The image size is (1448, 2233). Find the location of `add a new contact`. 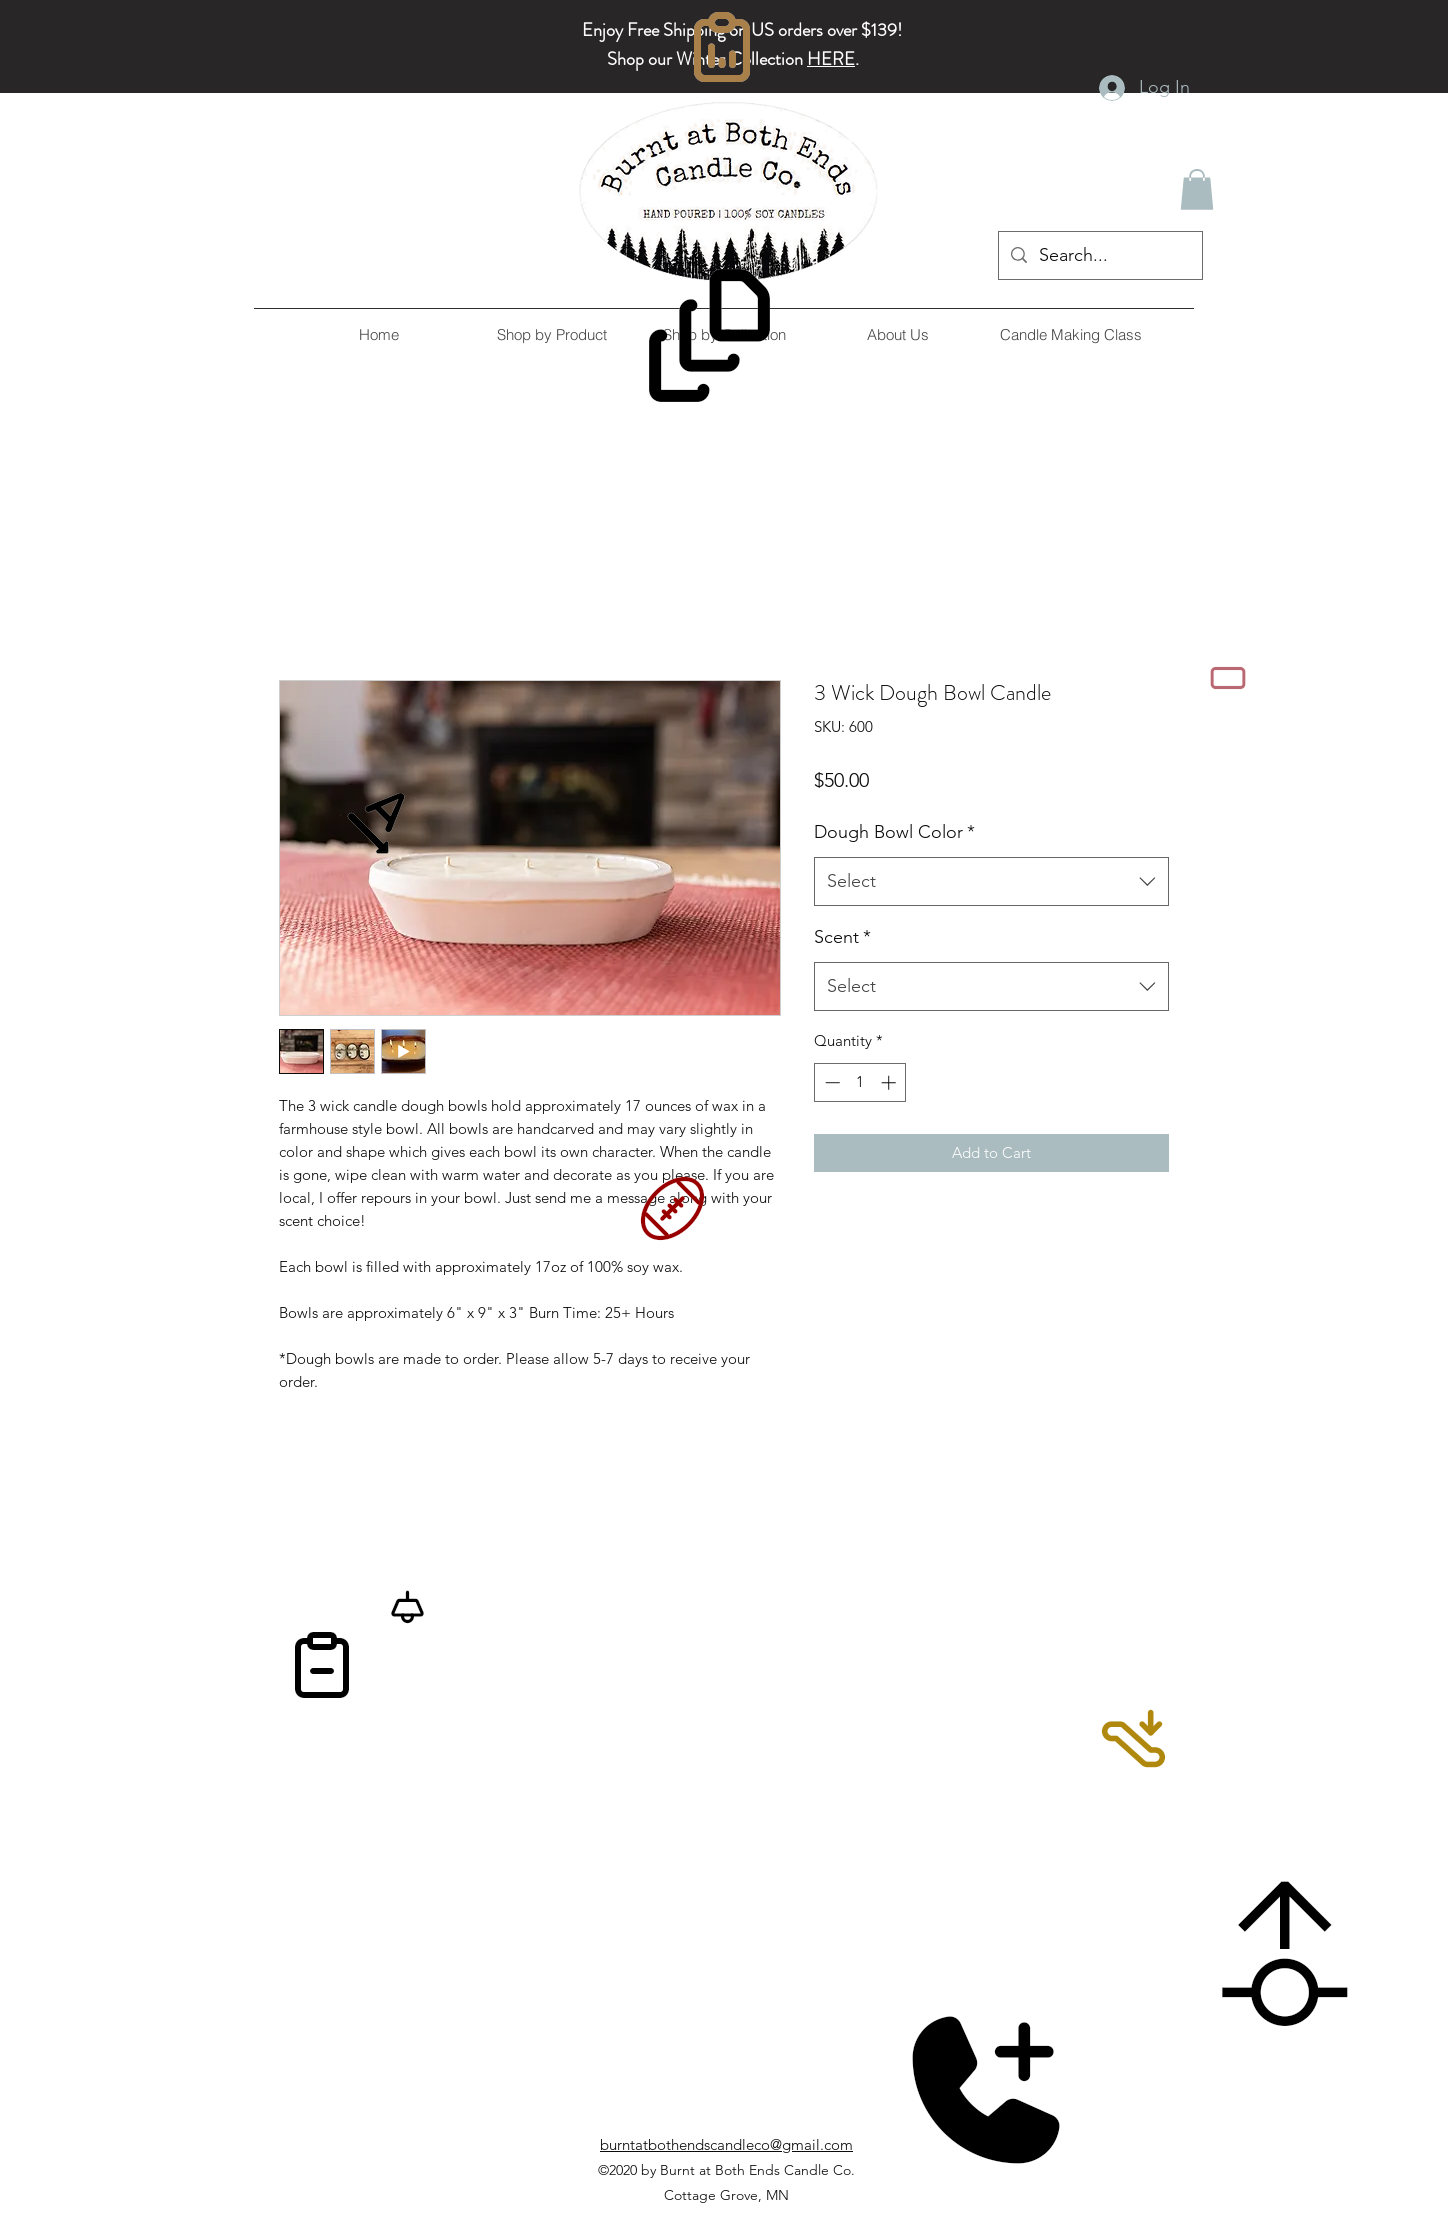

add a new contact is located at coordinates (989, 2087).